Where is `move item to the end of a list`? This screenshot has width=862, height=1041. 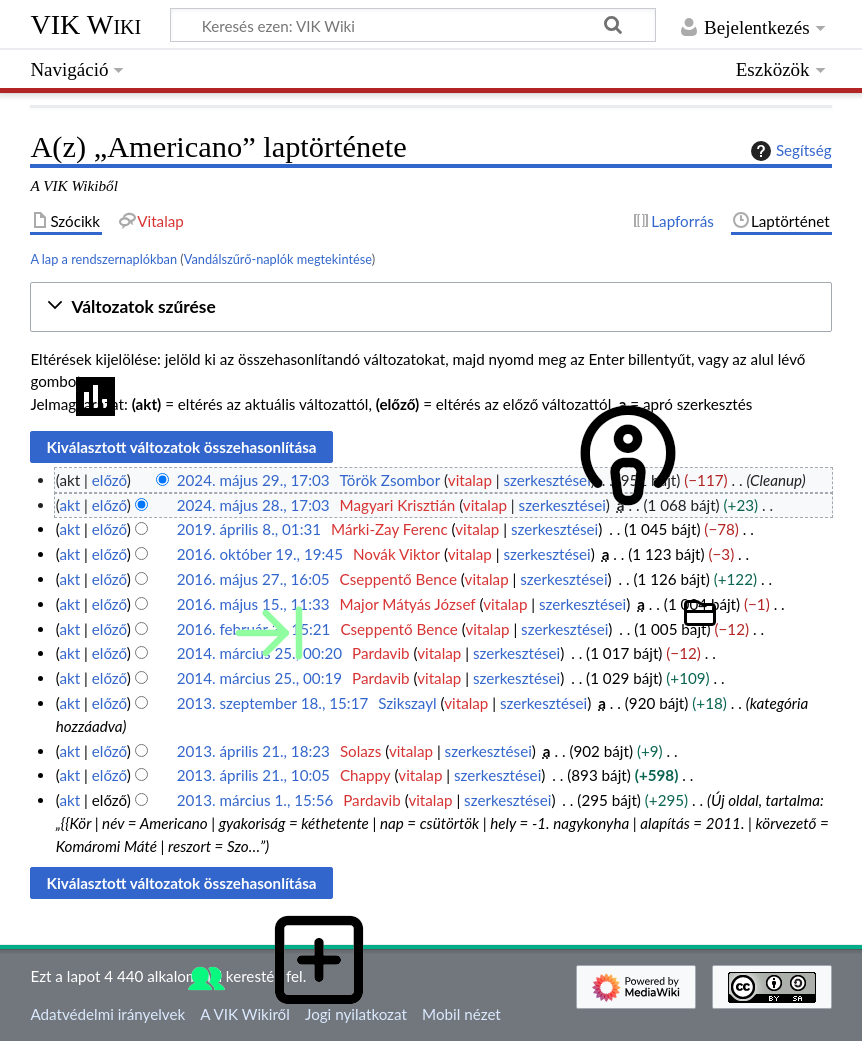
move item to the end of a list is located at coordinates (269, 633).